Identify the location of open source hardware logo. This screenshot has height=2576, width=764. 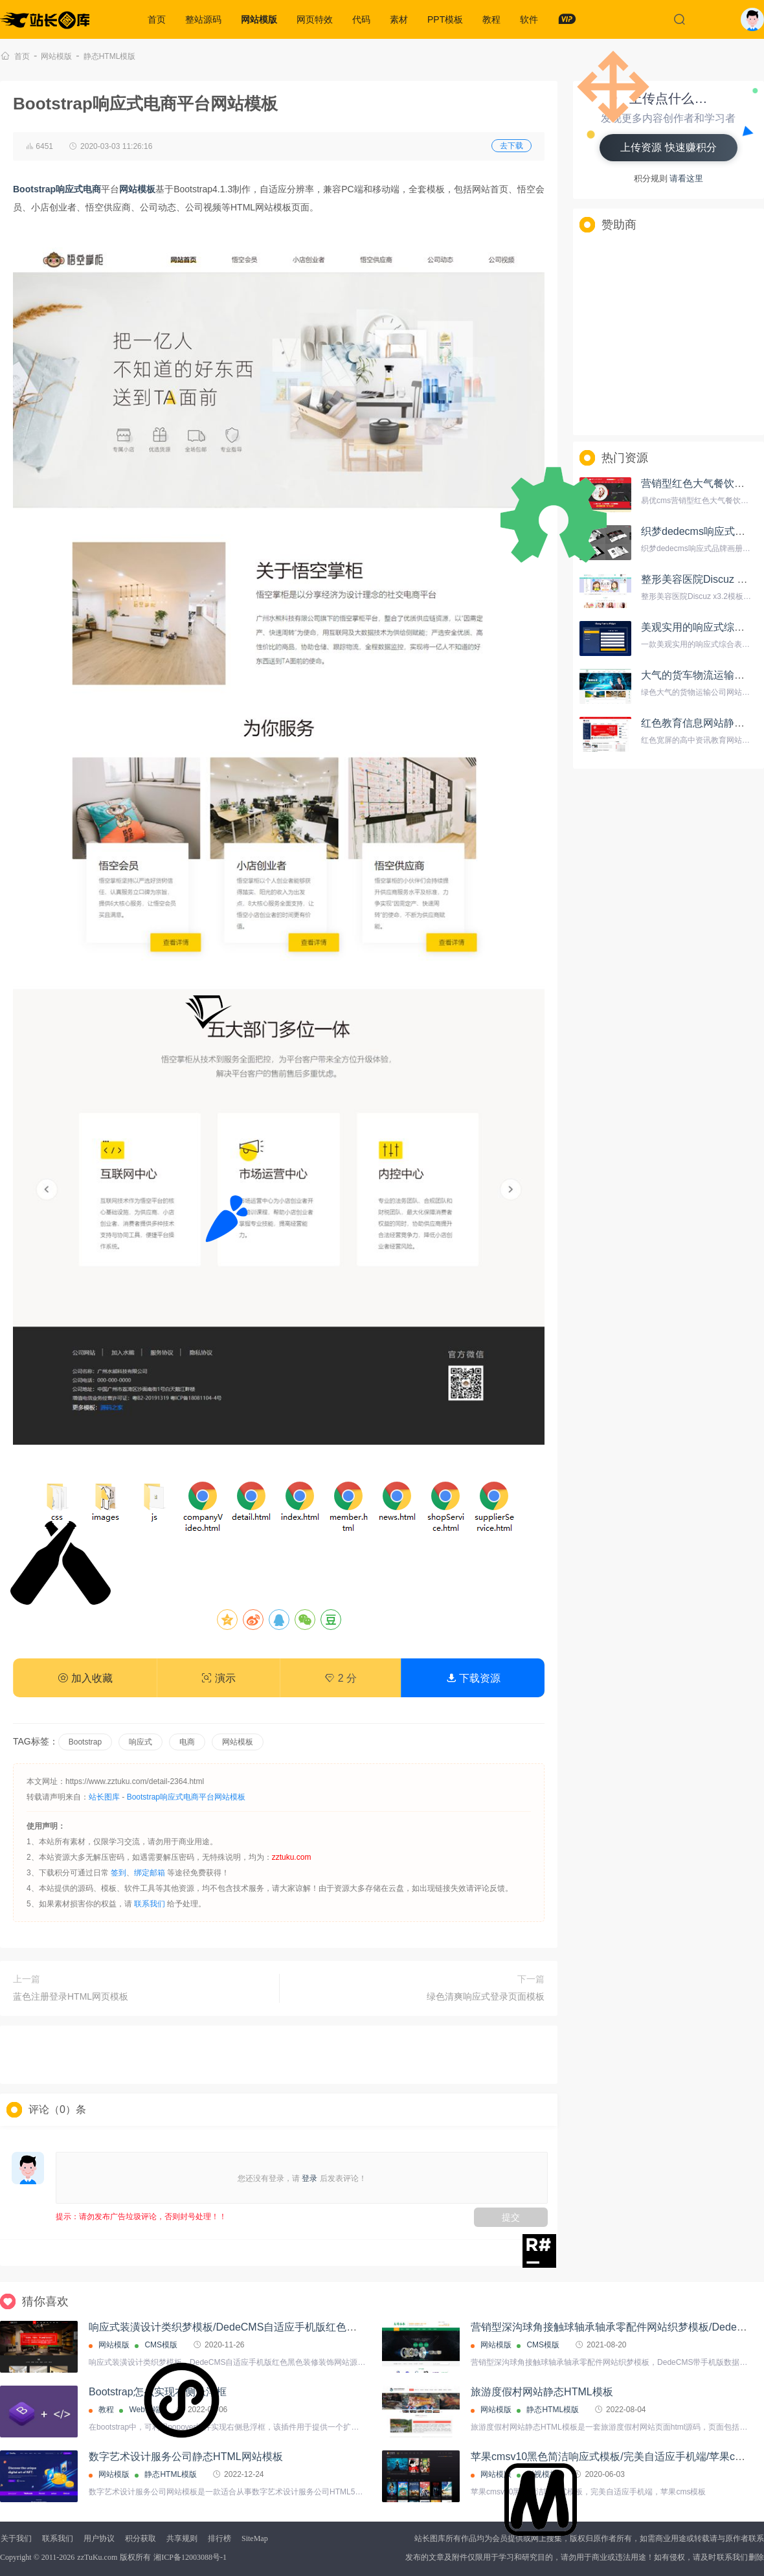
(554, 515).